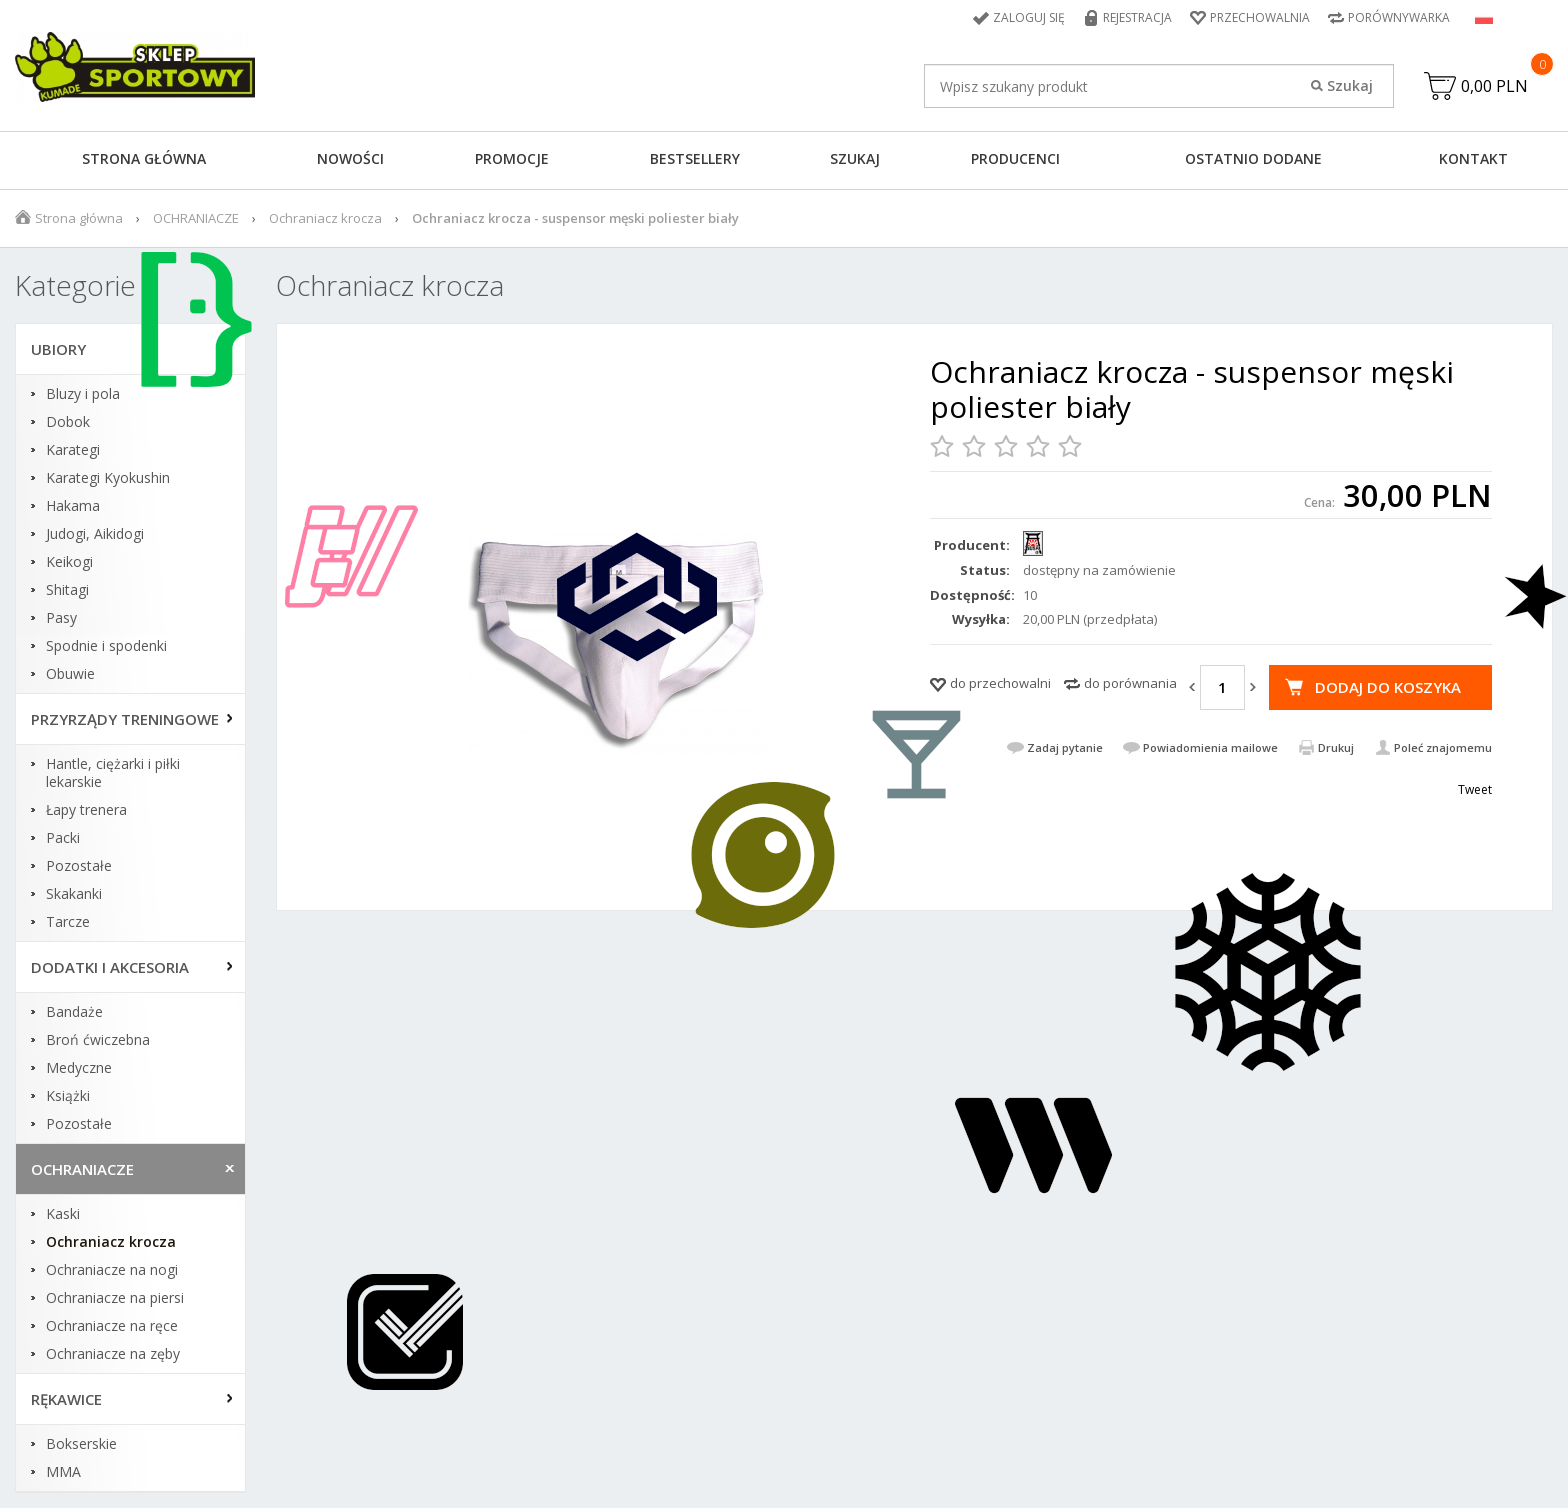  Describe the element at coordinates (1268, 972) in the screenshot. I see `Picard Surgelés brand logo` at that location.